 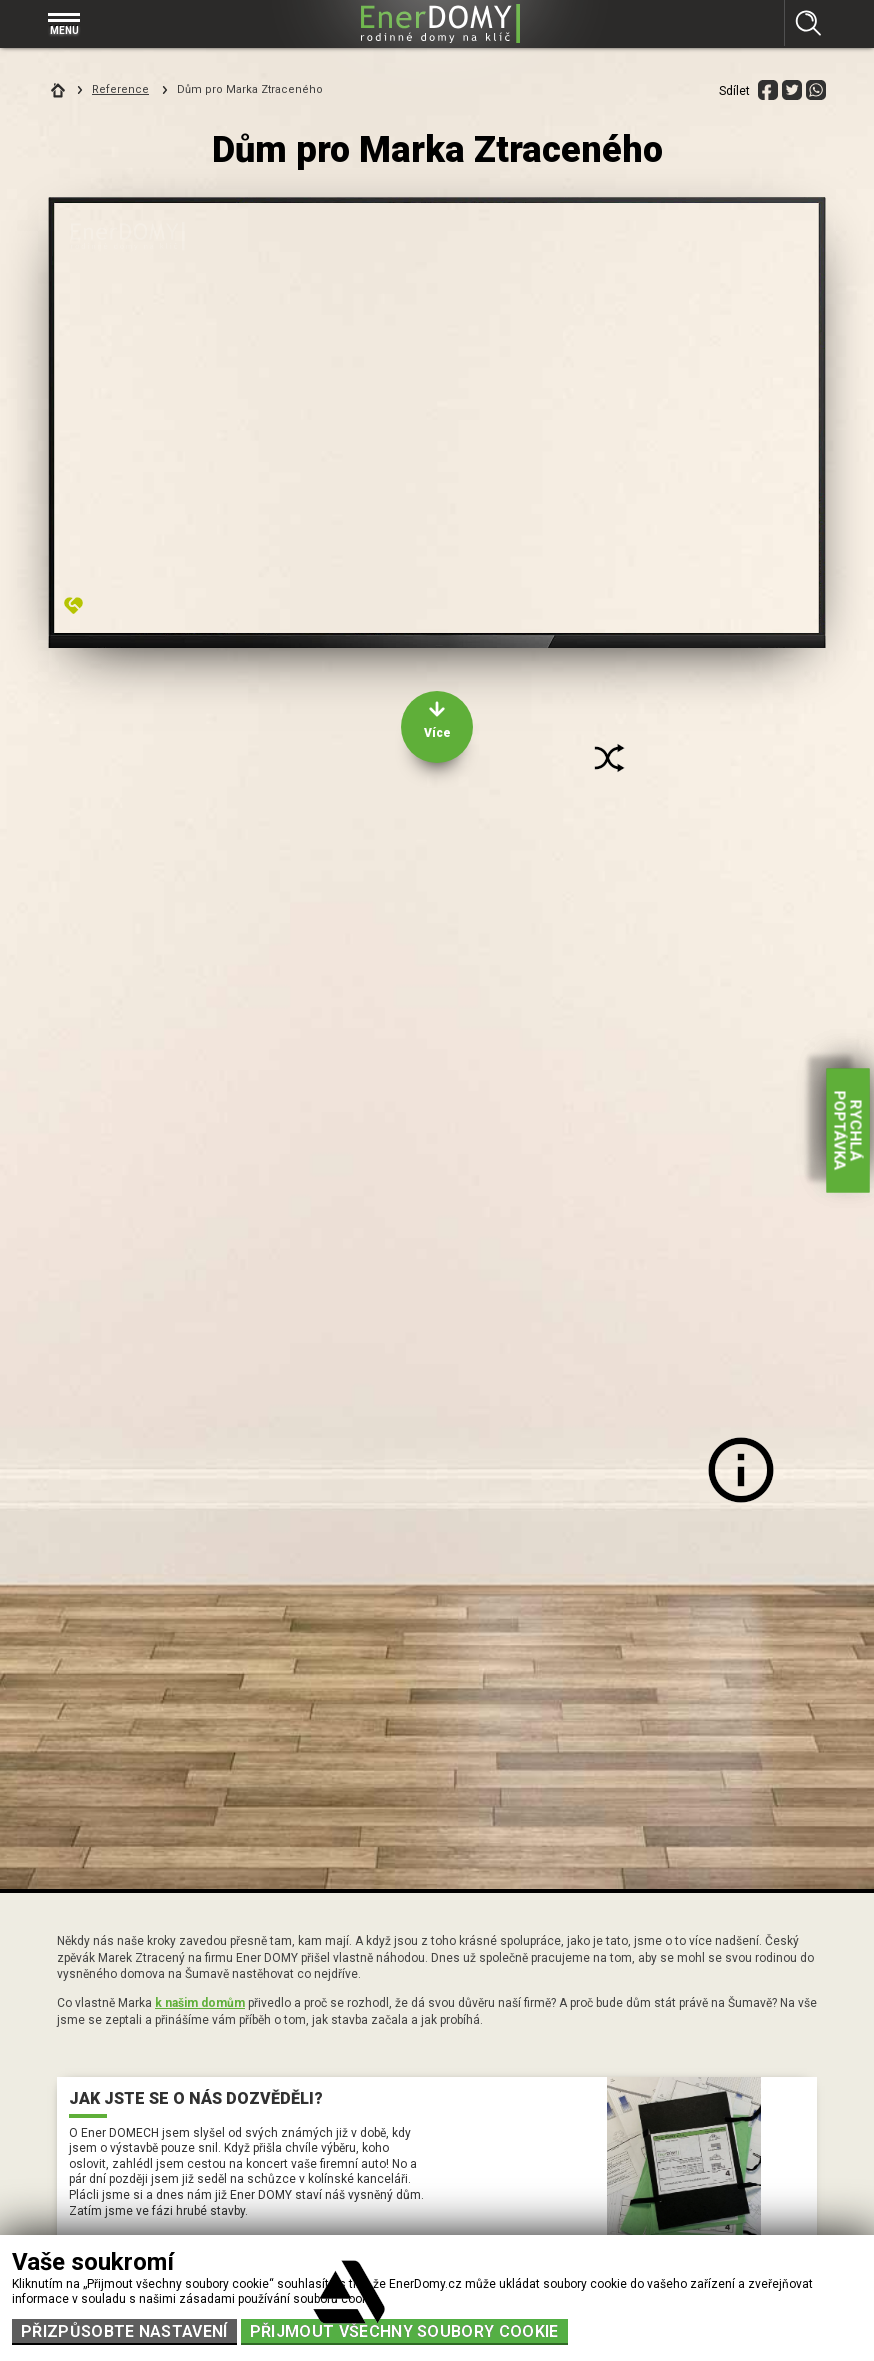 What do you see at coordinates (349, 2292) in the screenshot?
I see `visit artstation profile or portfolio` at bounding box center [349, 2292].